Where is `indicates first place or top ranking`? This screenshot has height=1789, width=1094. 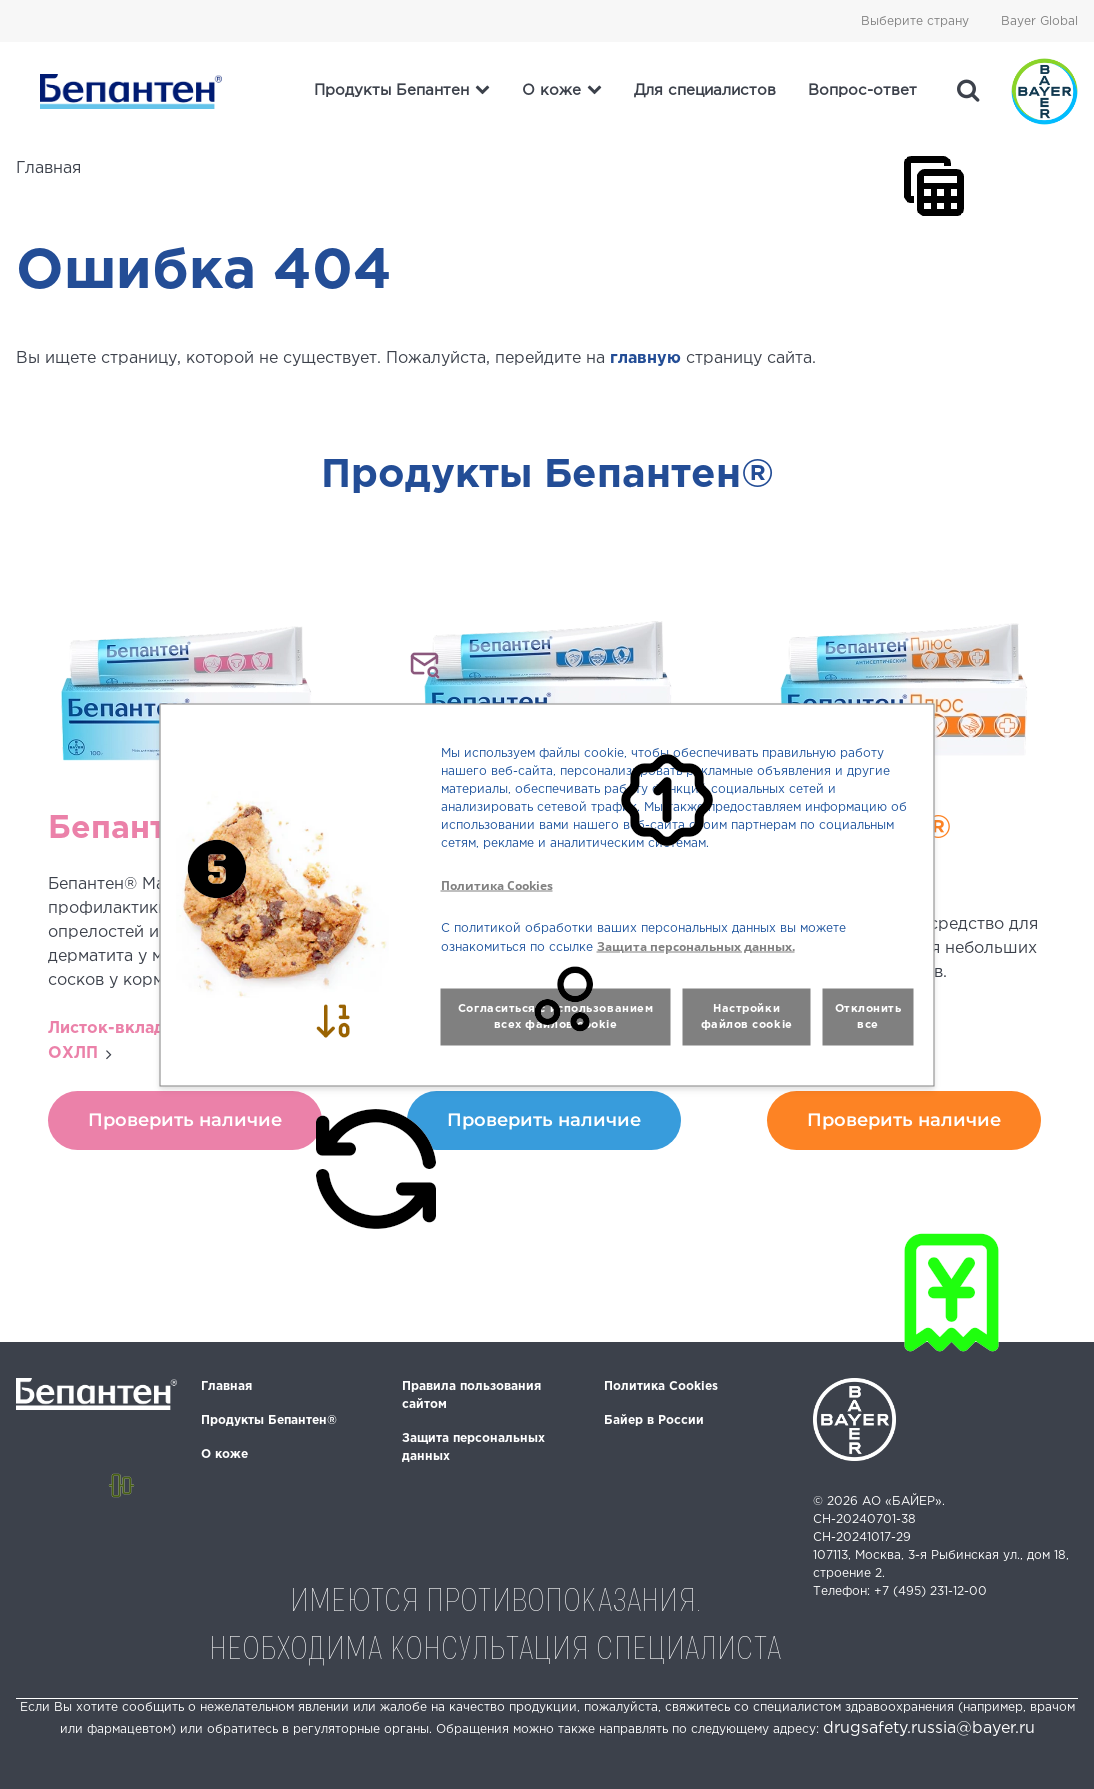 indicates first place or top ranking is located at coordinates (667, 800).